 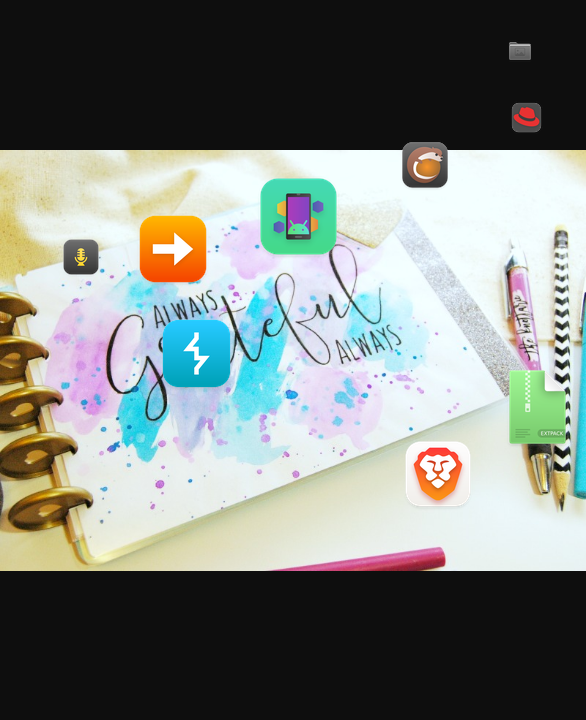 I want to click on open amarok podcast app, so click(x=81, y=257).